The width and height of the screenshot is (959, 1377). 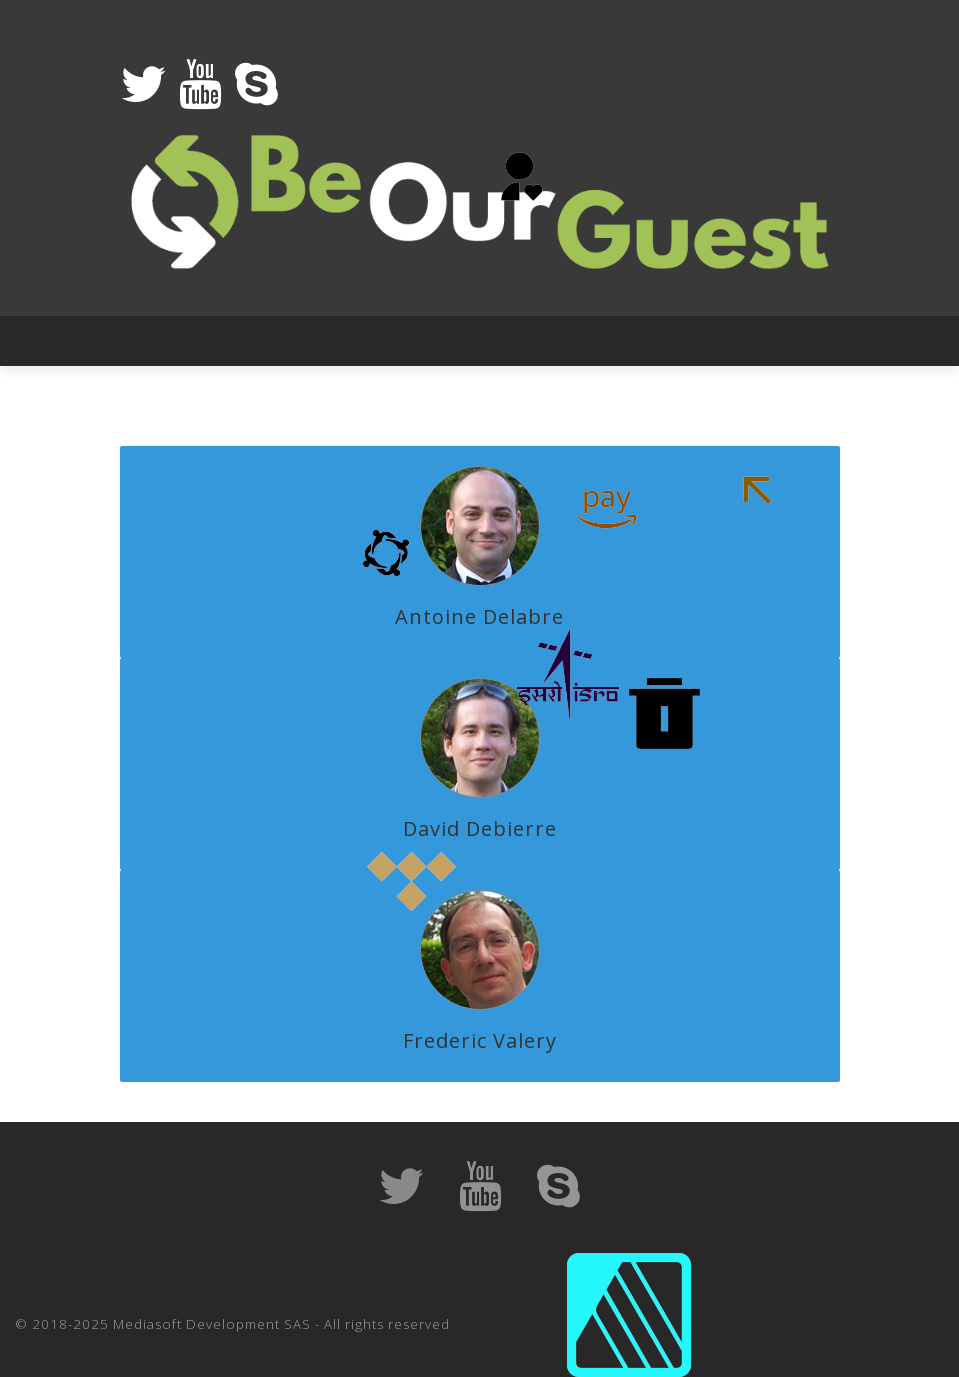 What do you see at coordinates (629, 1315) in the screenshot?
I see `open Affinity Publisher application` at bounding box center [629, 1315].